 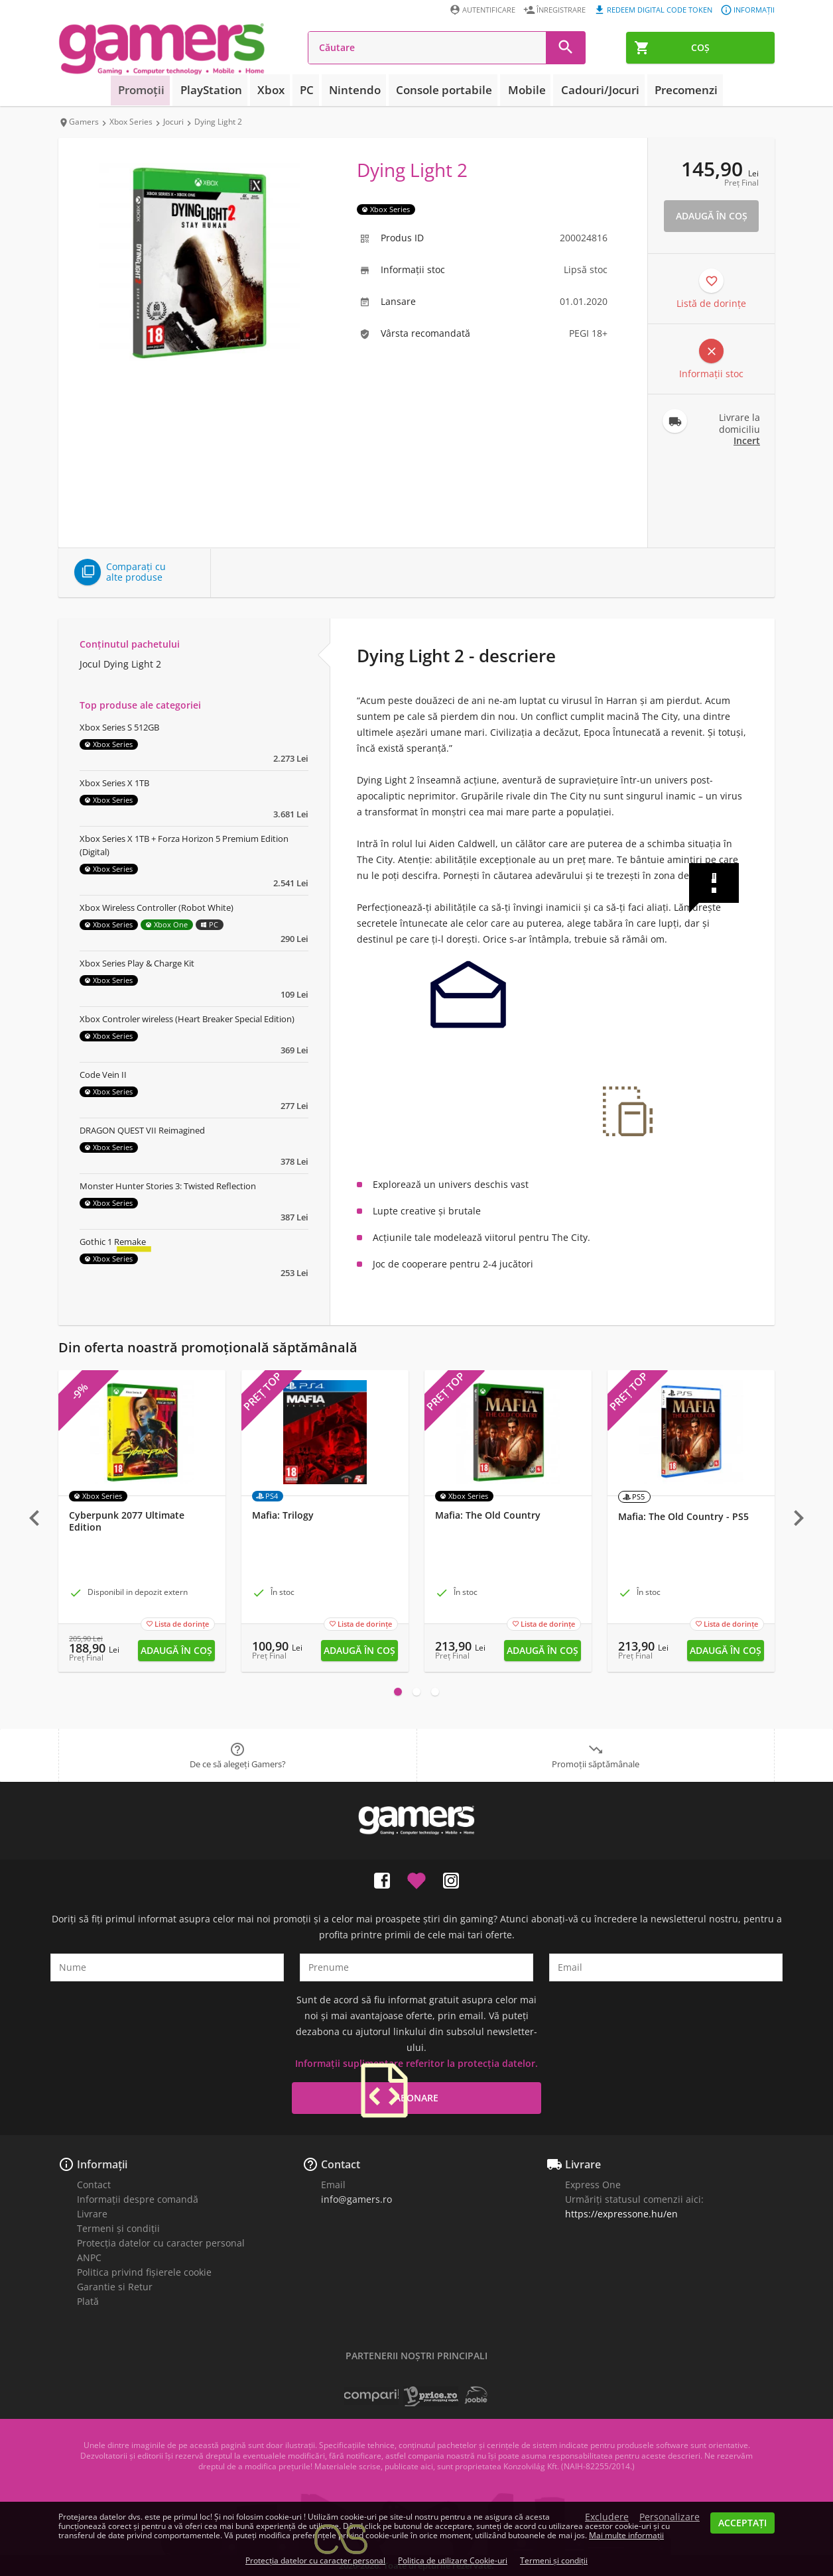 I want to click on connect to last.fm account, so click(x=341, y=2538).